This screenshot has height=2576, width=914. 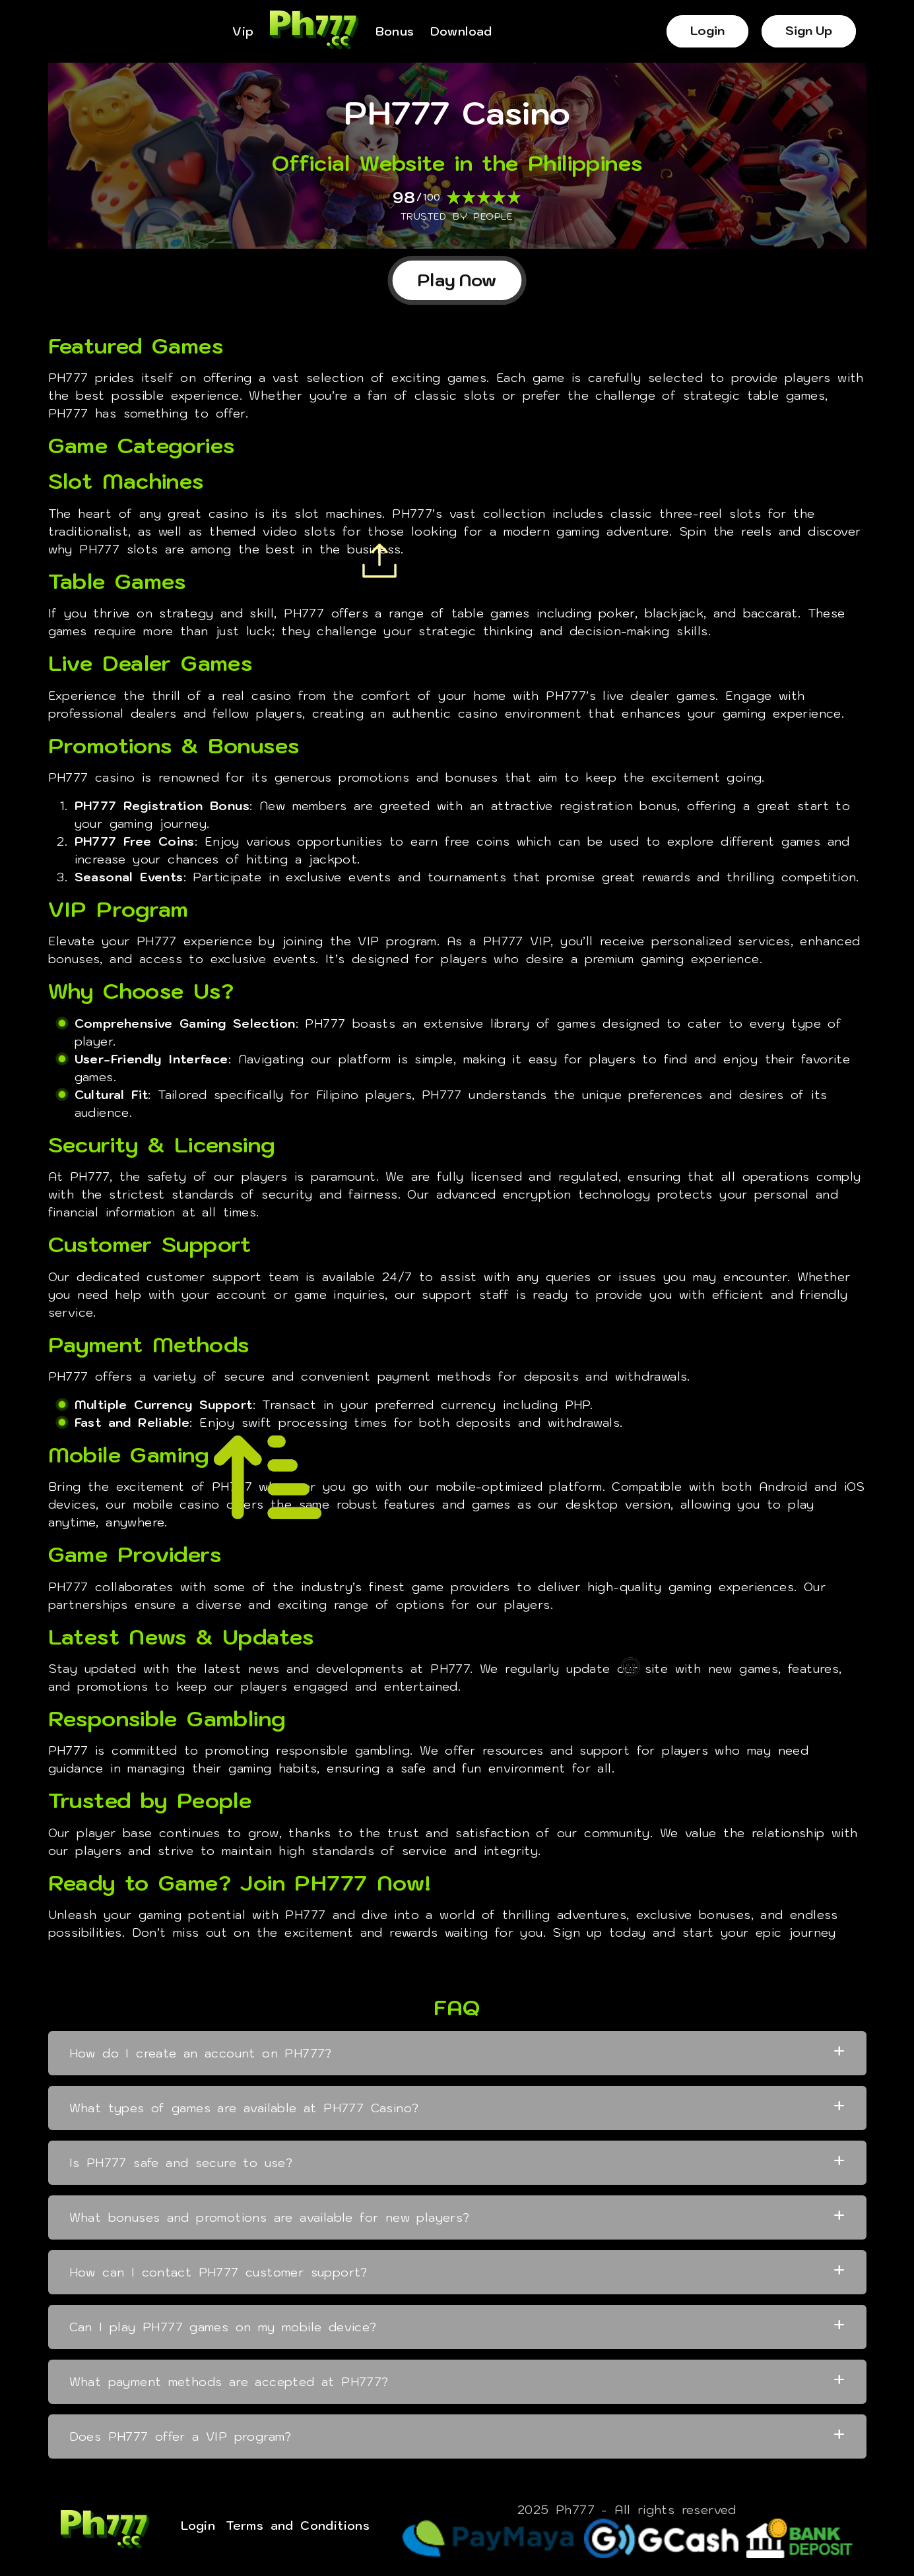 What do you see at coordinates (267, 1477) in the screenshot?
I see `sort items in ascending order` at bounding box center [267, 1477].